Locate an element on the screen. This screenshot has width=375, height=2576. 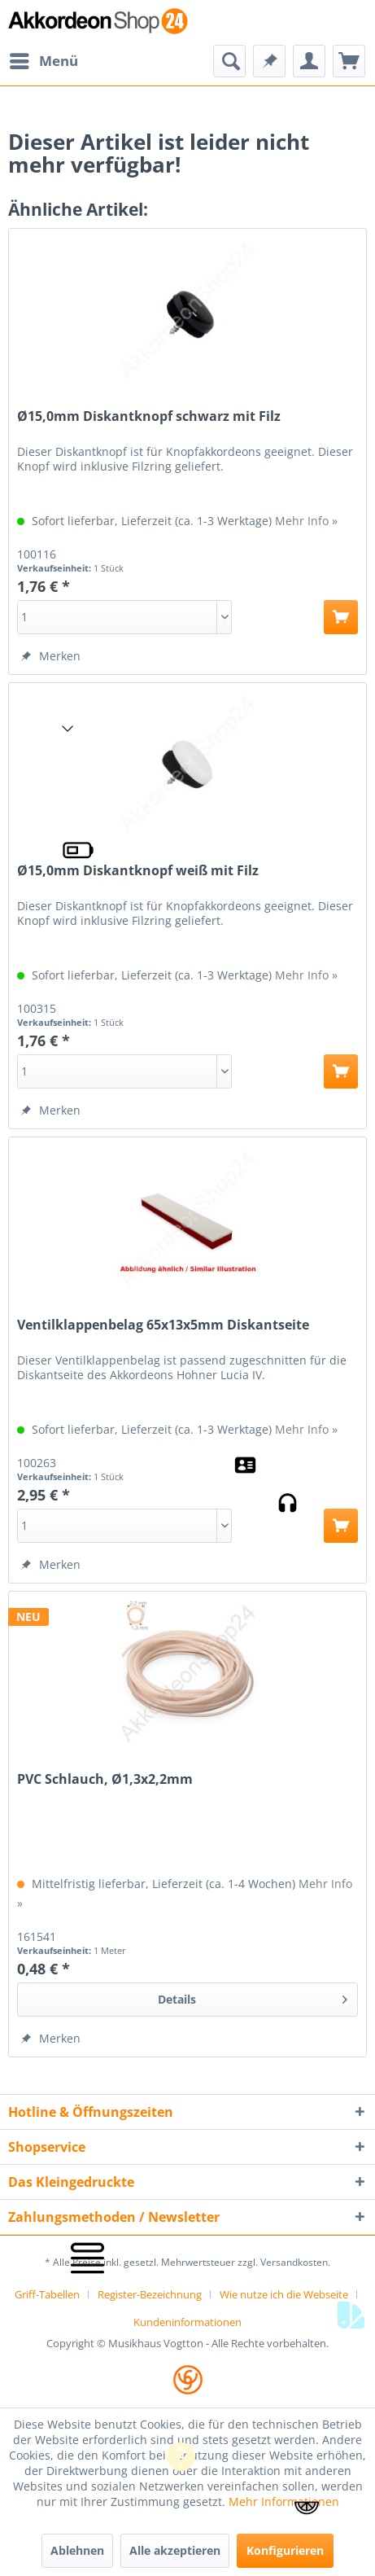
access color palette or theme options is located at coordinates (351, 2315).